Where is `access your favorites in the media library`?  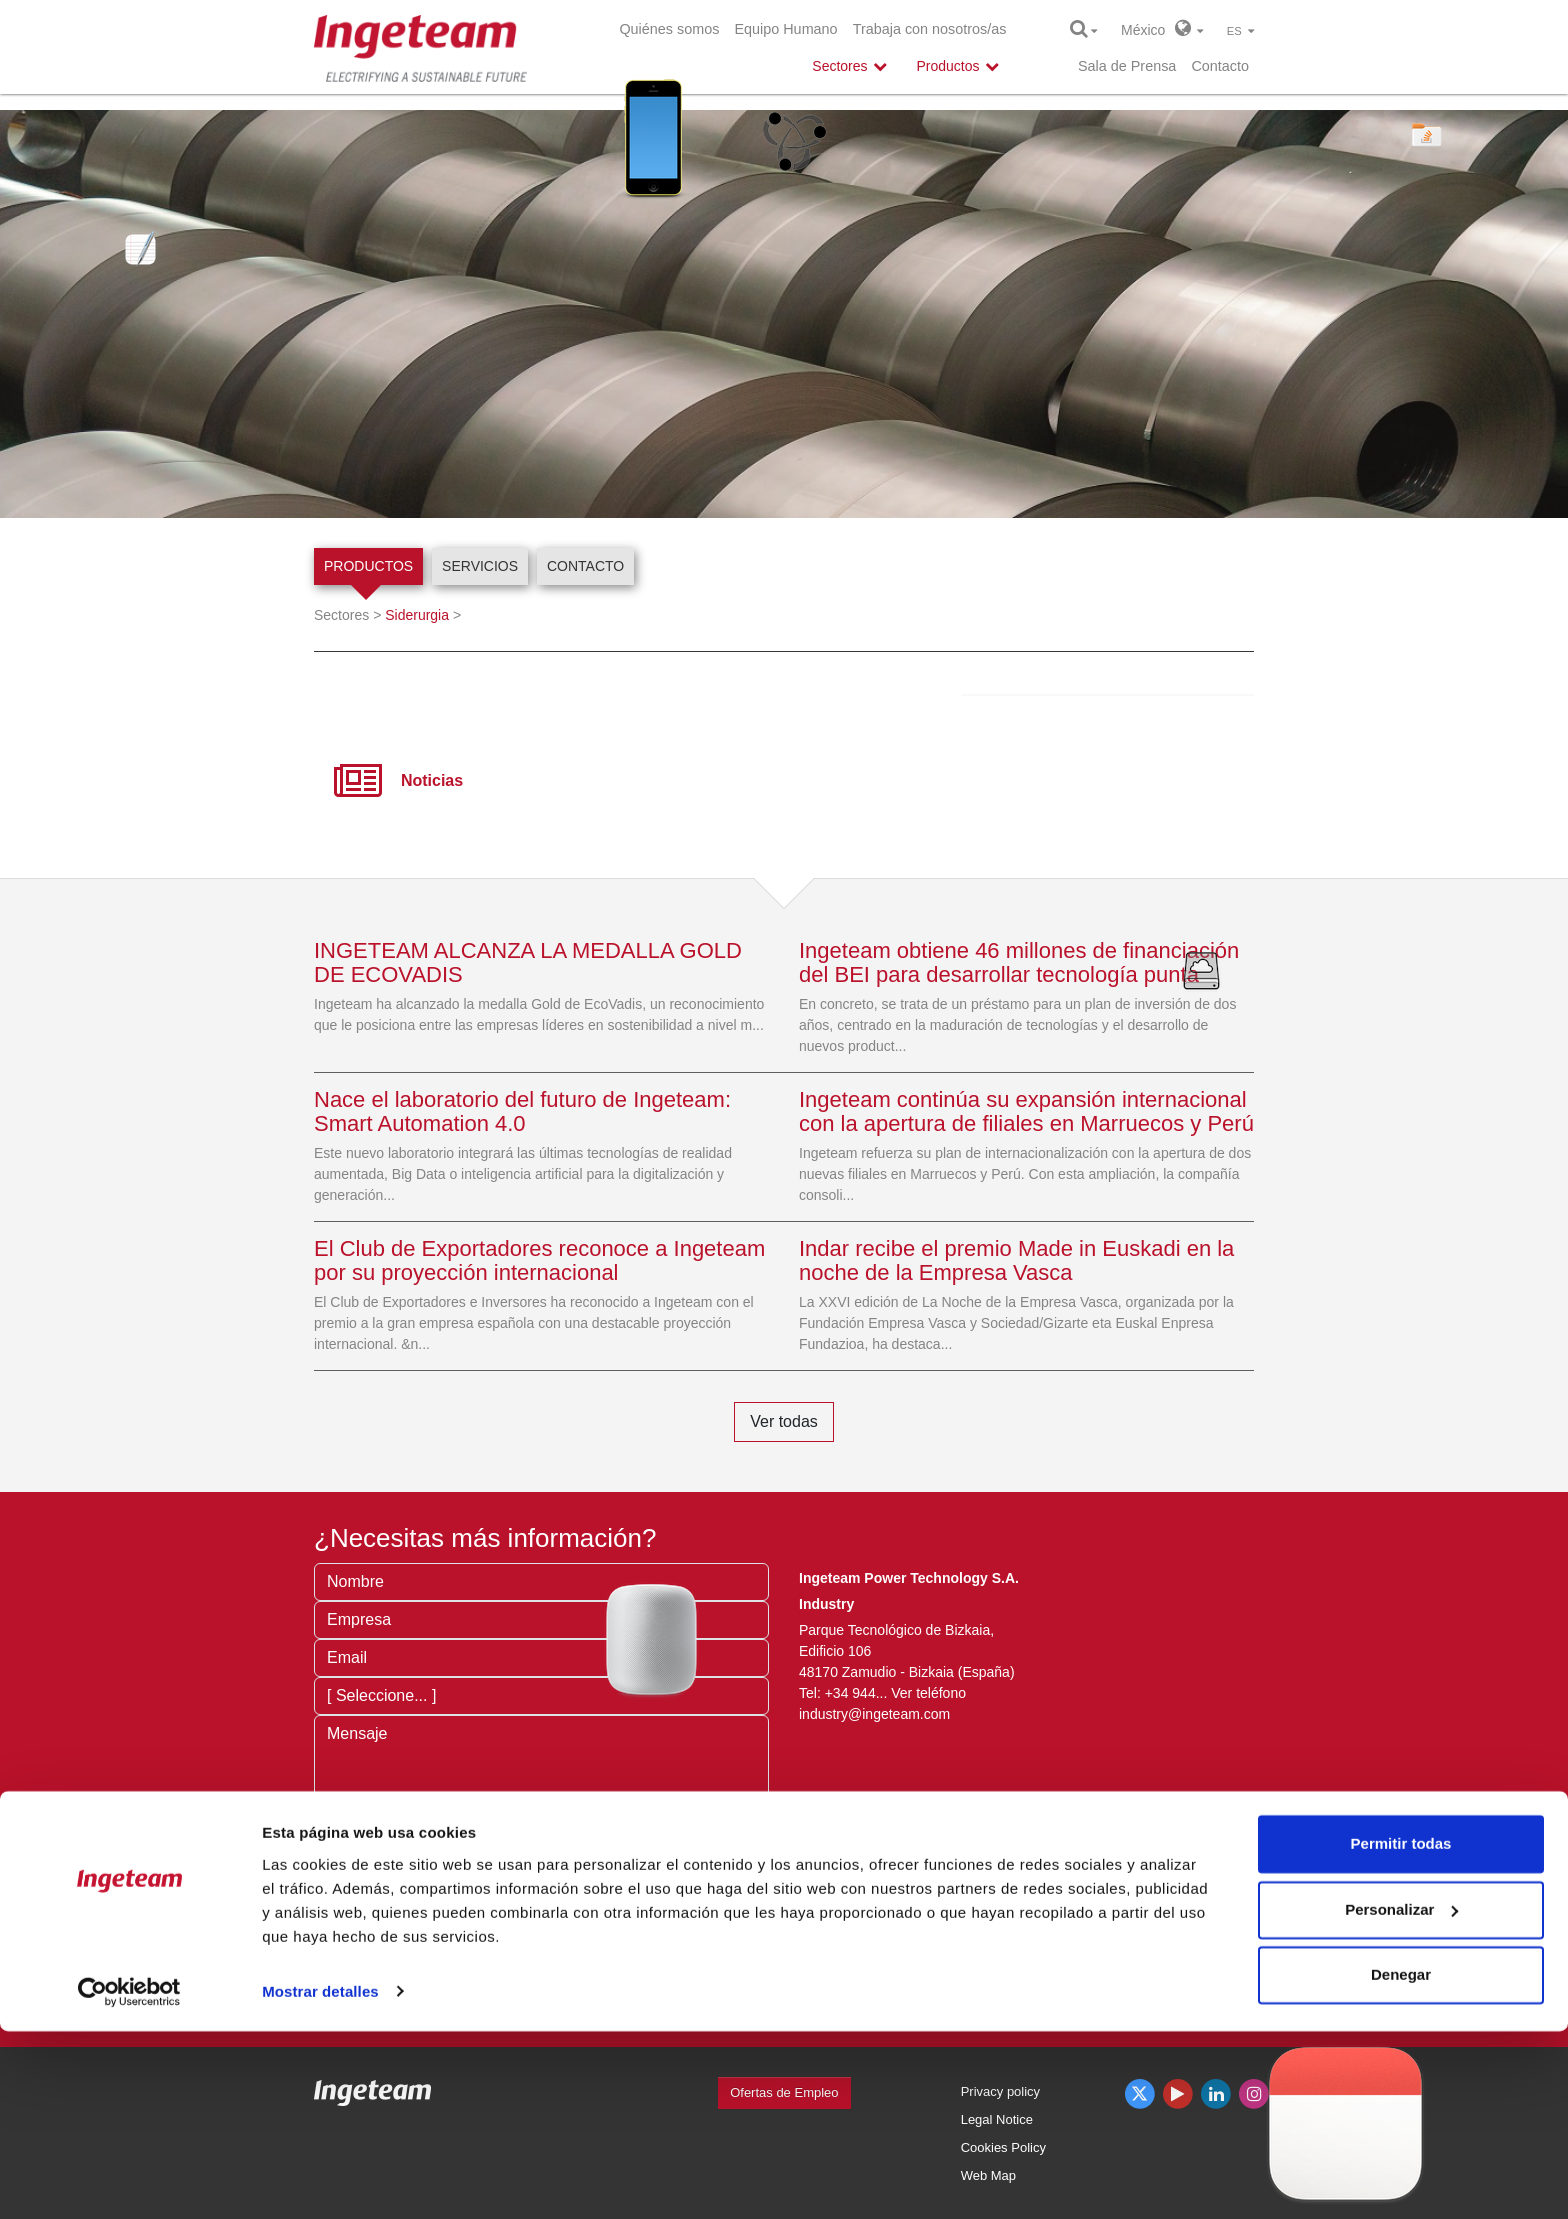 access your favorites in the media library is located at coordinates (1266, 611).